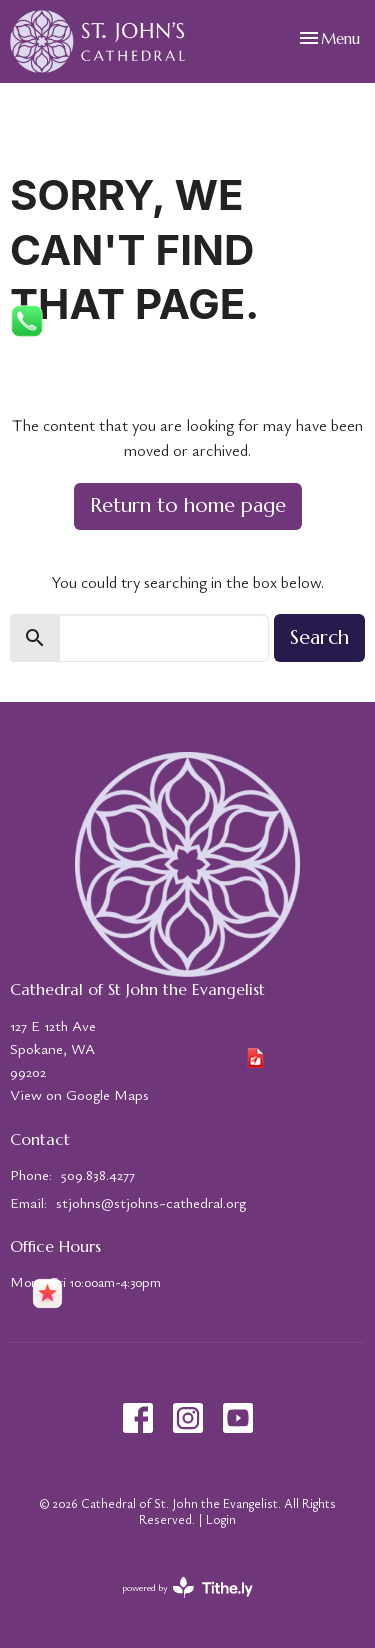 Image resolution: width=375 pixels, height=1648 pixels. I want to click on open the phone app to make a call, so click(27, 321).